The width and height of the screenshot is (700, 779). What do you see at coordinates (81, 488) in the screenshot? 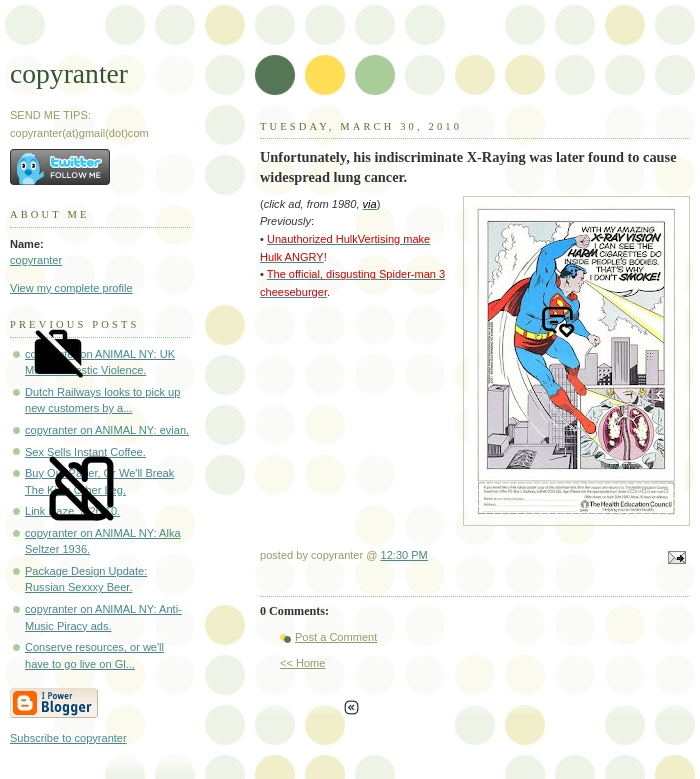
I see `disable color picker or swatch tool` at bounding box center [81, 488].